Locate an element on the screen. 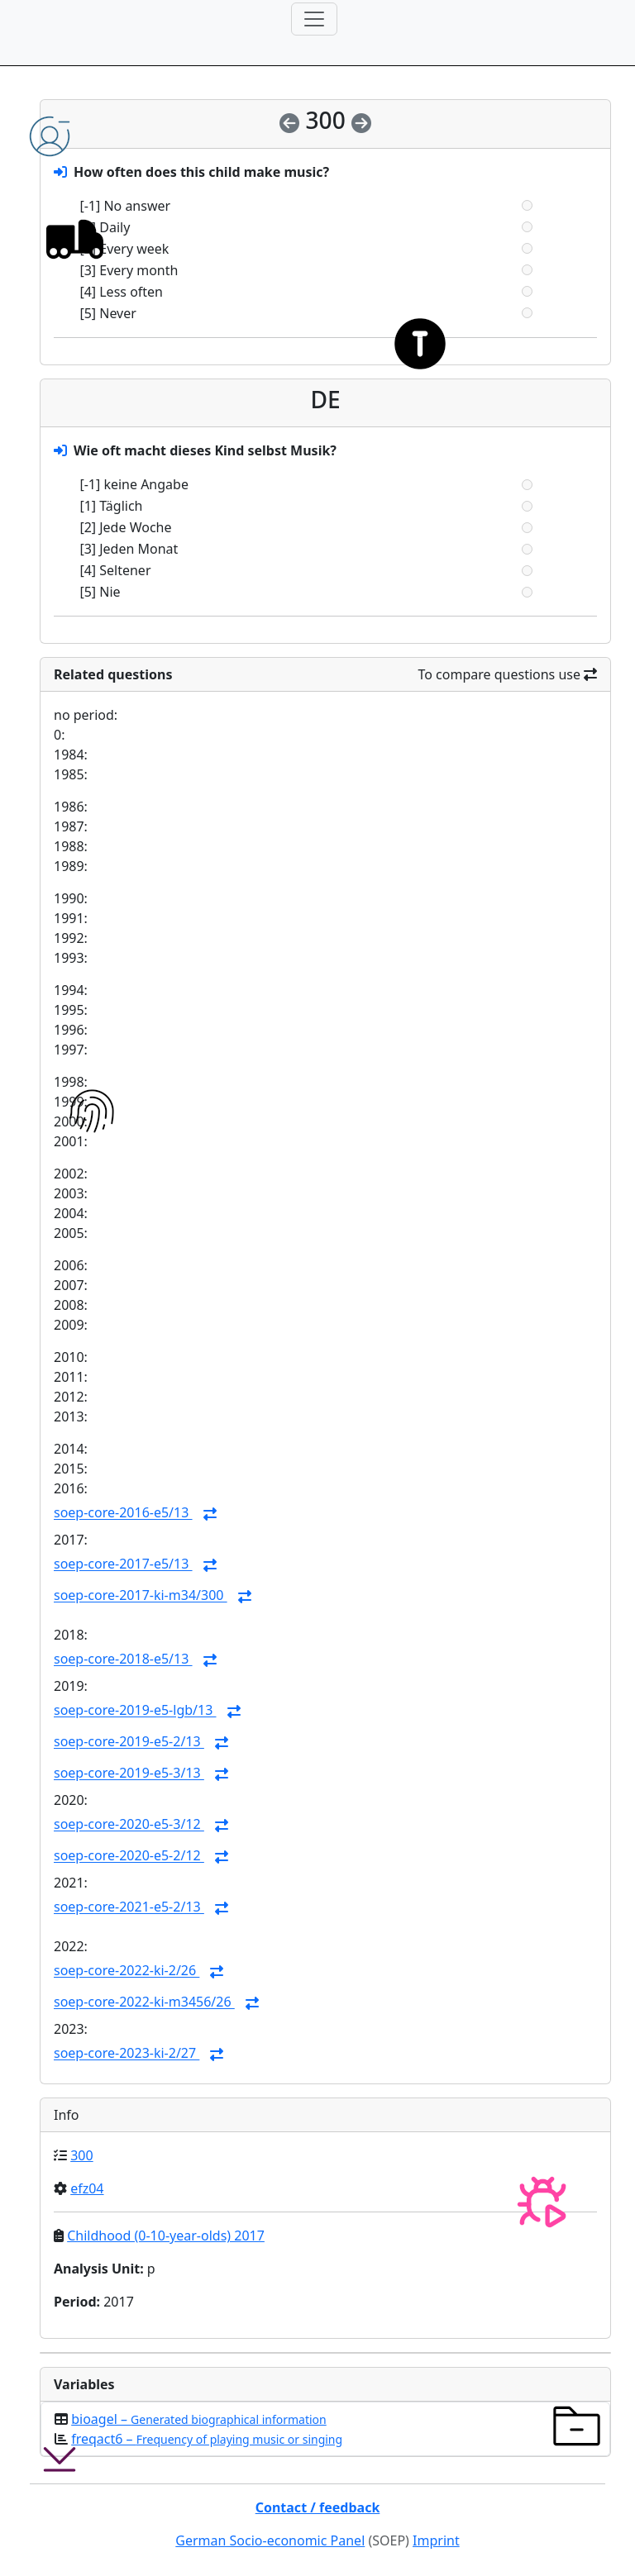 This screenshot has width=635, height=2576. authenticate with biometric fingerprint is located at coordinates (92, 1111).